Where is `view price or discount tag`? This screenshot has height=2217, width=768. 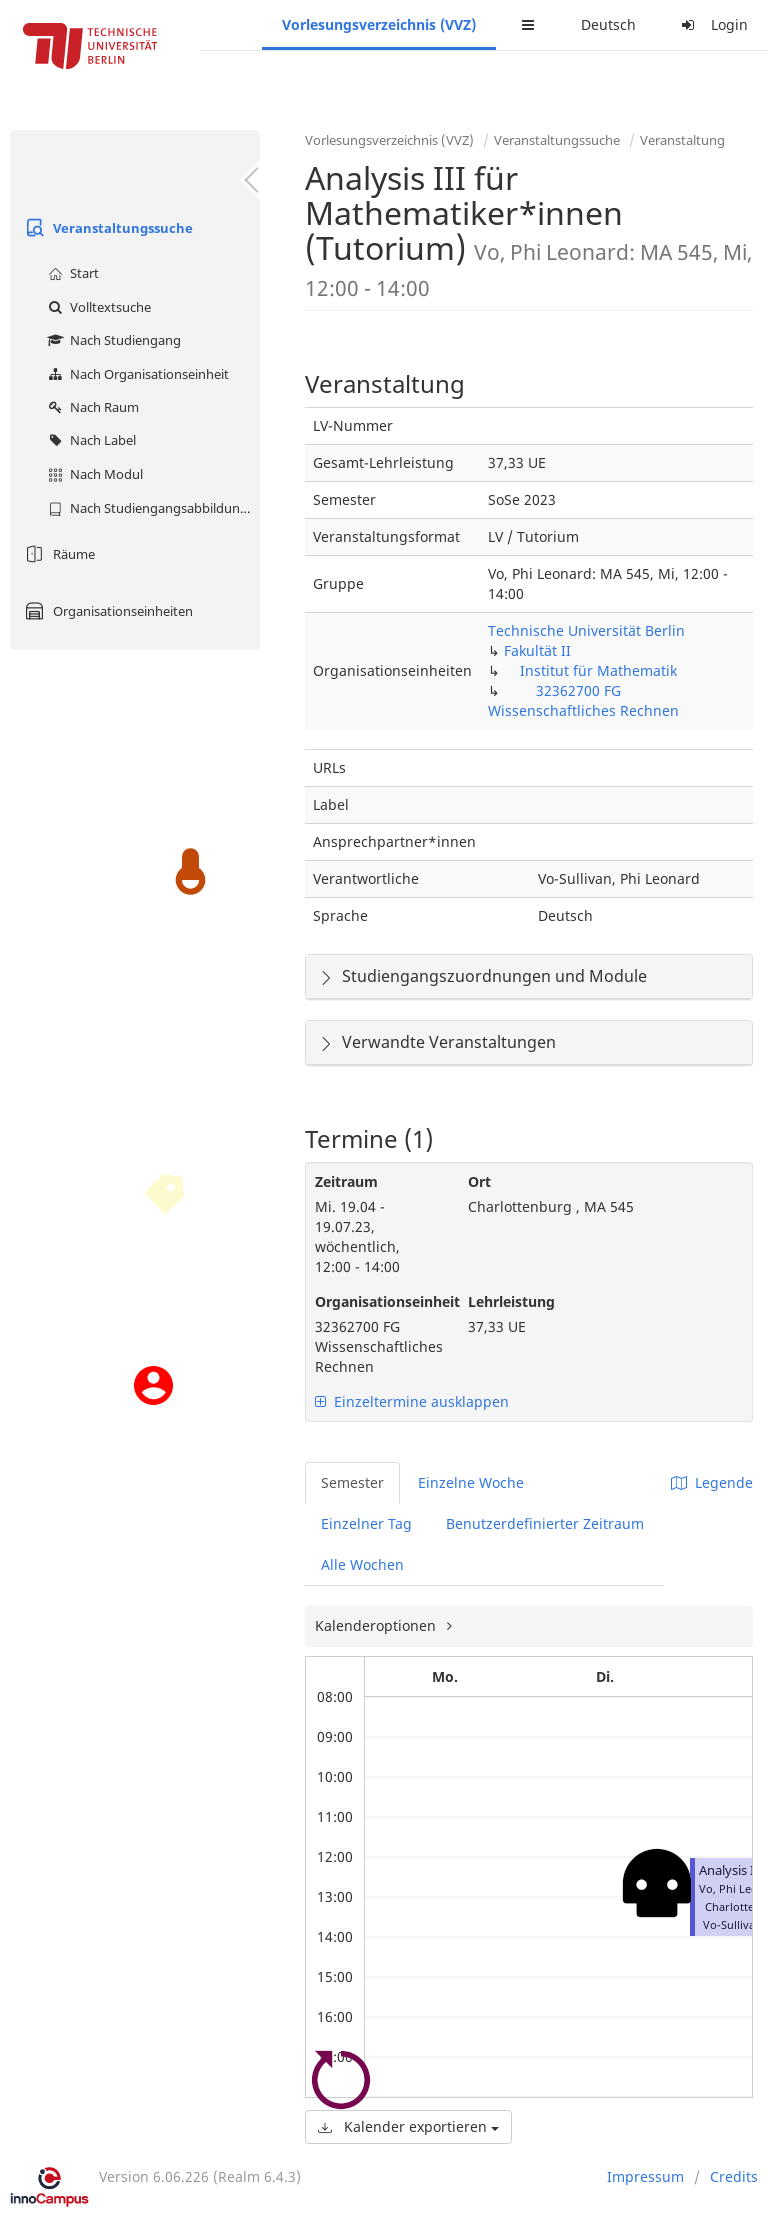
view price or discount tag is located at coordinates (165, 1193).